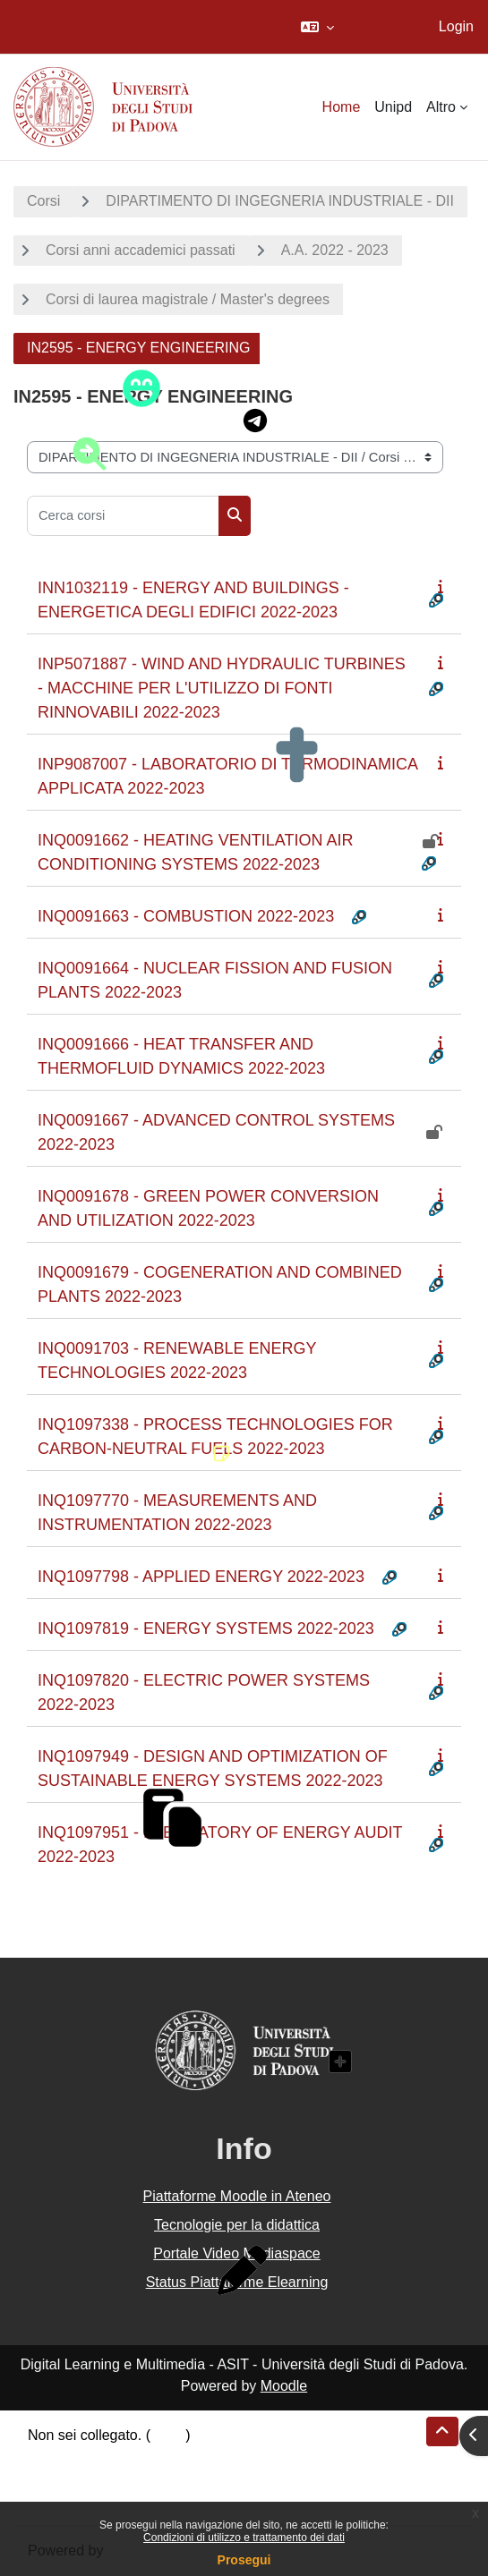 The height and width of the screenshot is (2576, 488). Describe the element at coordinates (172, 1817) in the screenshot. I see `paste copied content from clipboard` at that location.